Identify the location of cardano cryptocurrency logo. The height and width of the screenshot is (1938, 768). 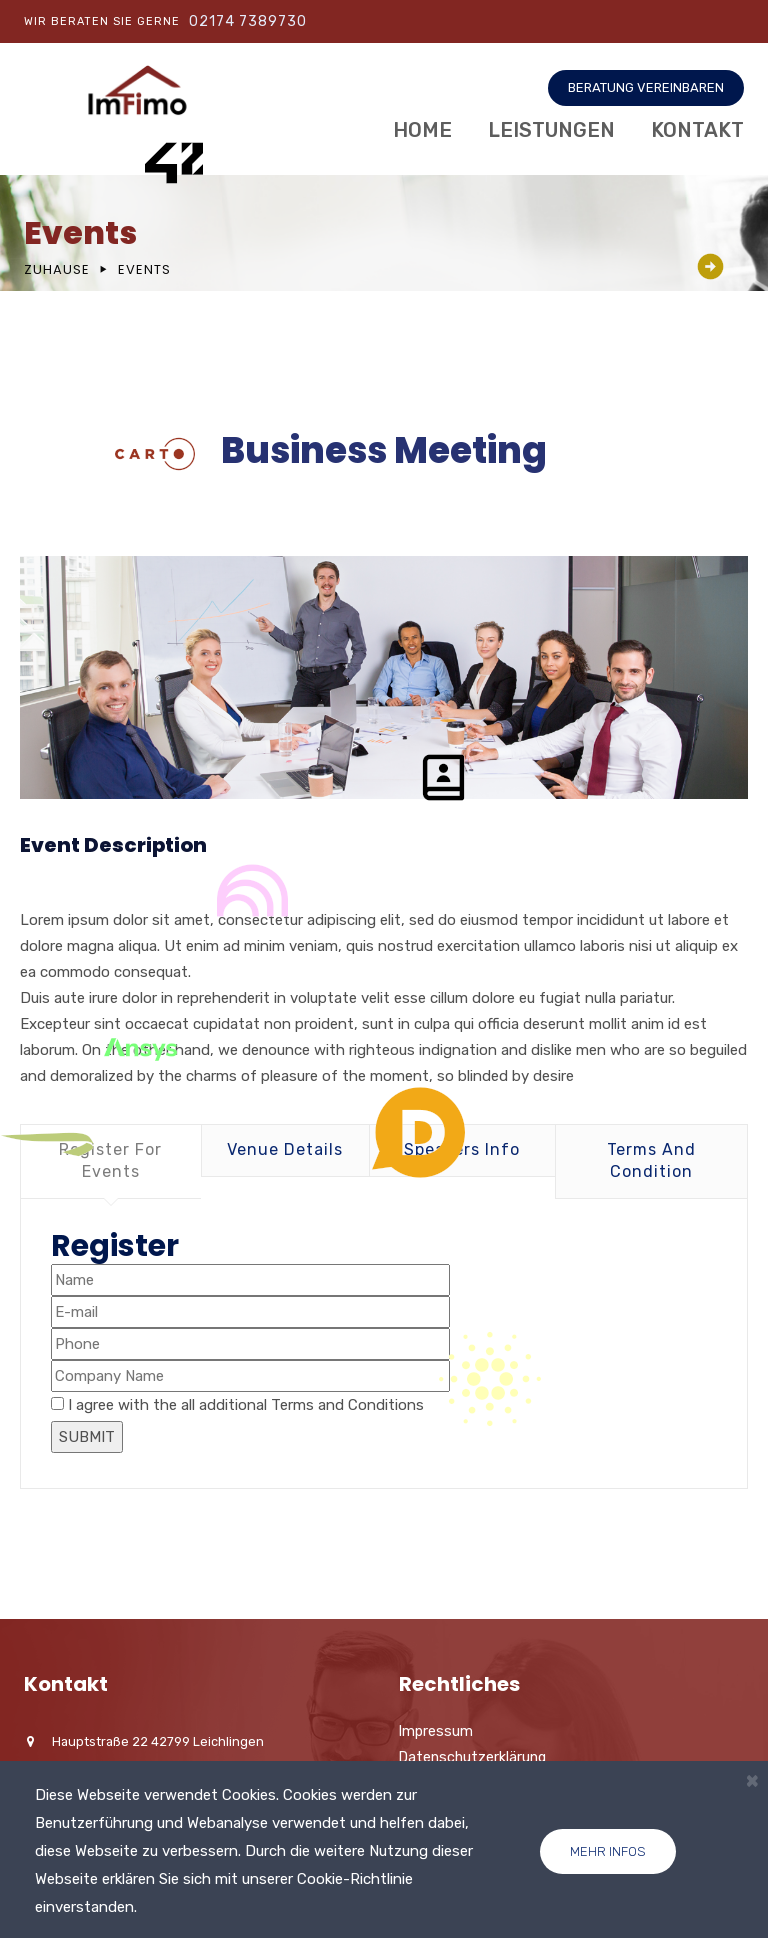
(490, 1379).